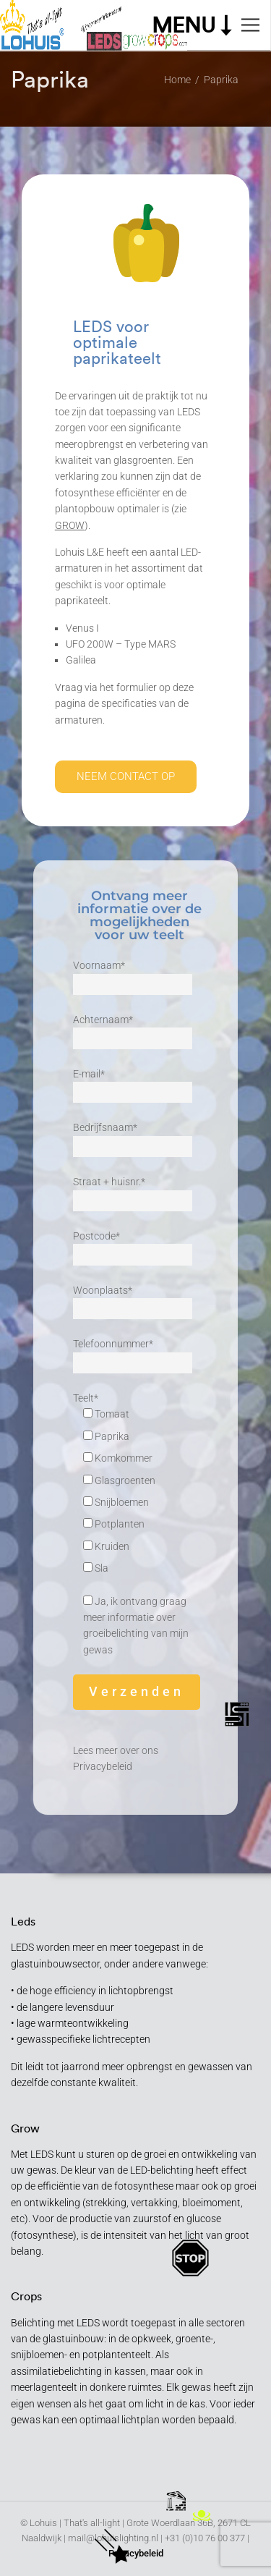  Describe the element at coordinates (190, 2258) in the screenshot. I see `stop or halt current action` at that location.